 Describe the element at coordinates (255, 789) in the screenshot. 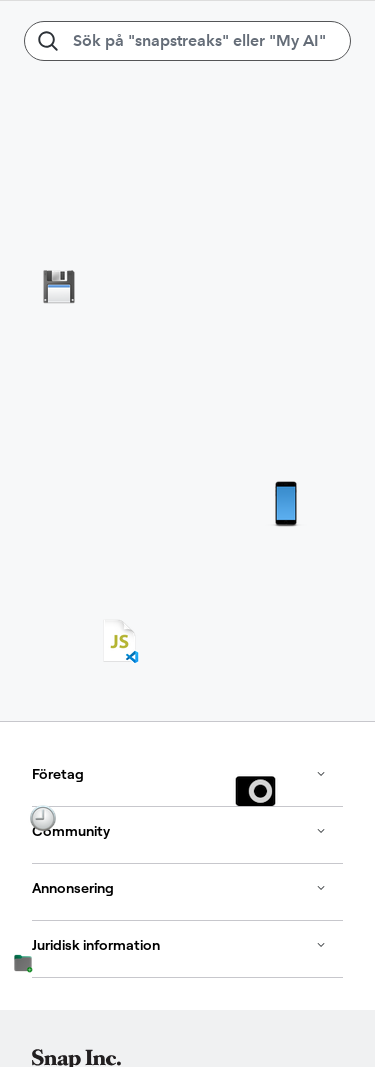

I see `ipod shuffle device in sidebar` at that location.